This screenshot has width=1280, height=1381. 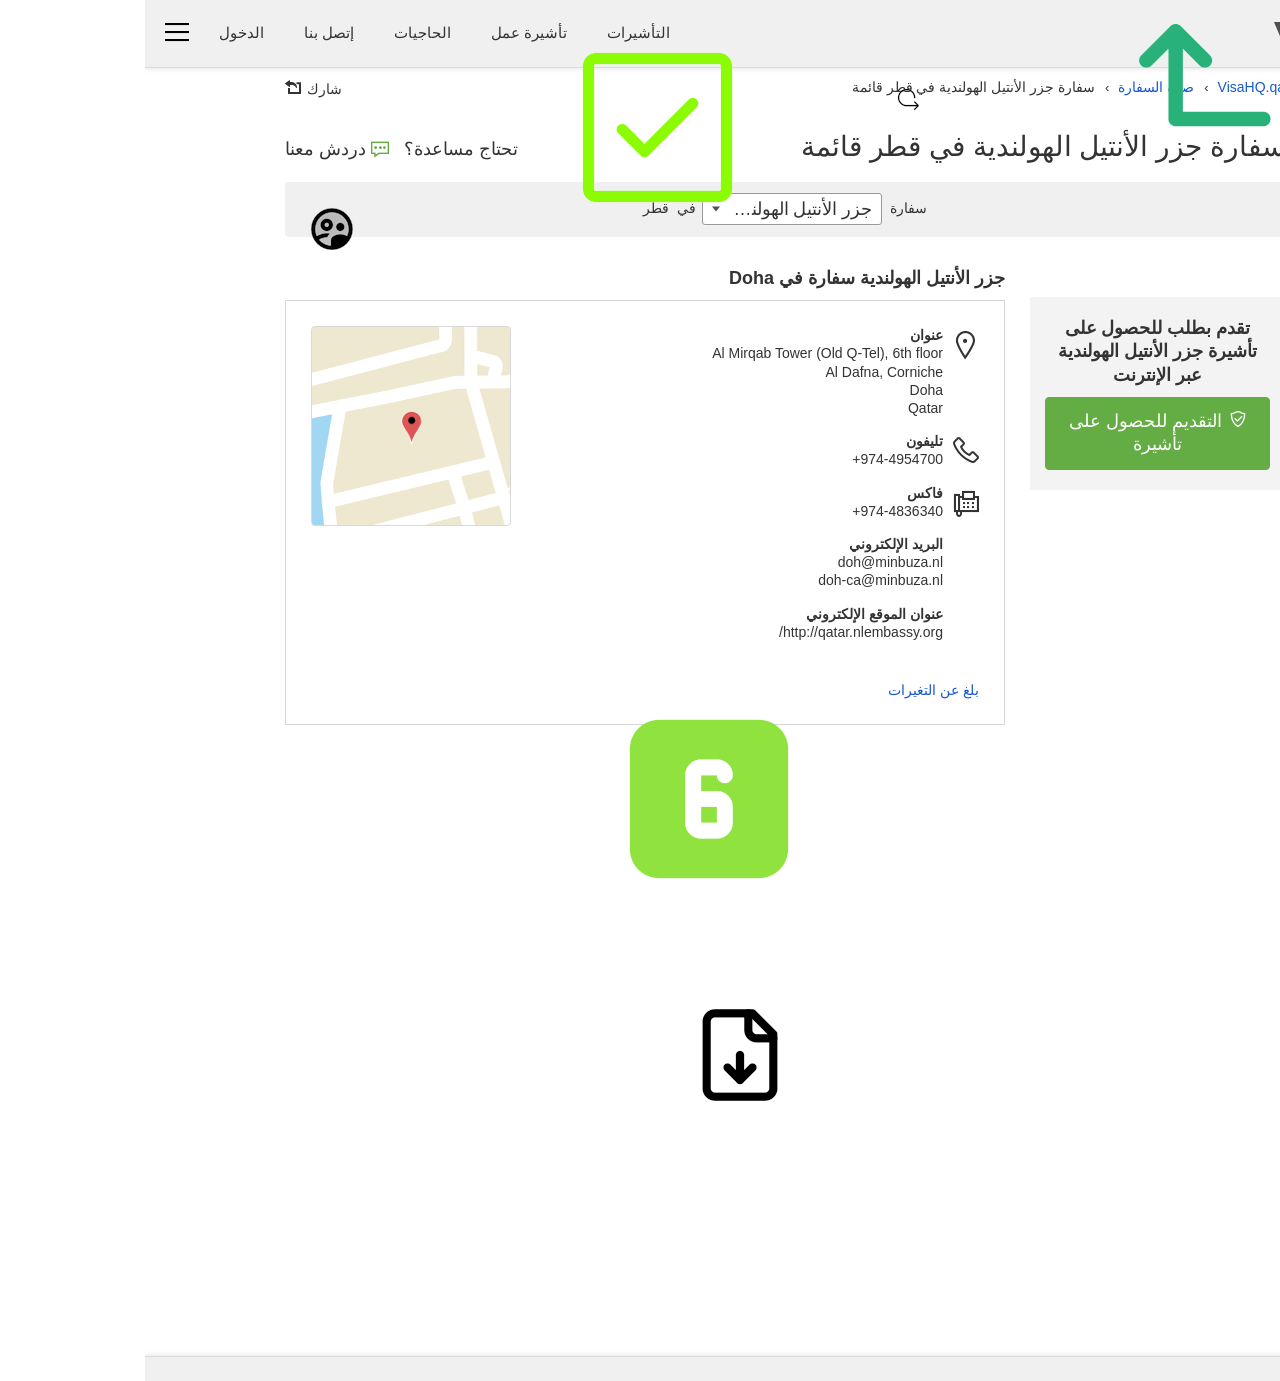 What do you see at coordinates (1200, 80) in the screenshot?
I see `go back and return to top` at bounding box center [1200, 80].